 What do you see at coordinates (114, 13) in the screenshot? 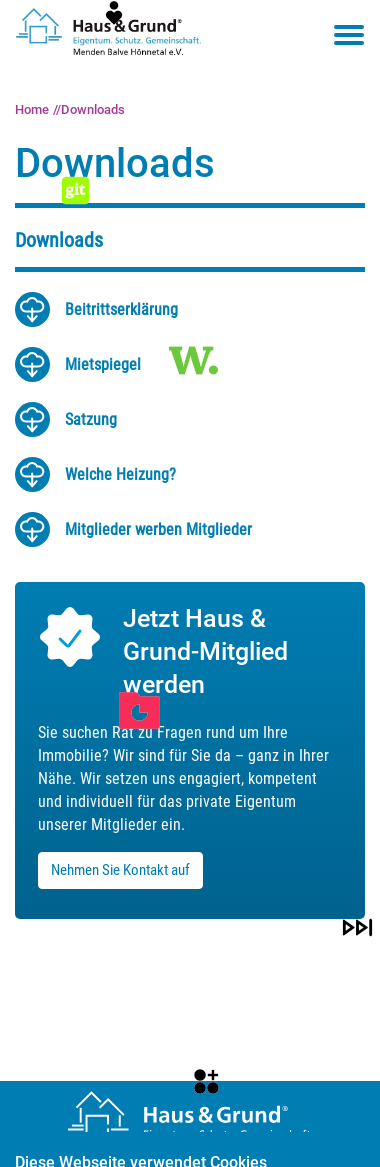
I see `empathize with or show compassion for a user` at bounding box center [114, 13].